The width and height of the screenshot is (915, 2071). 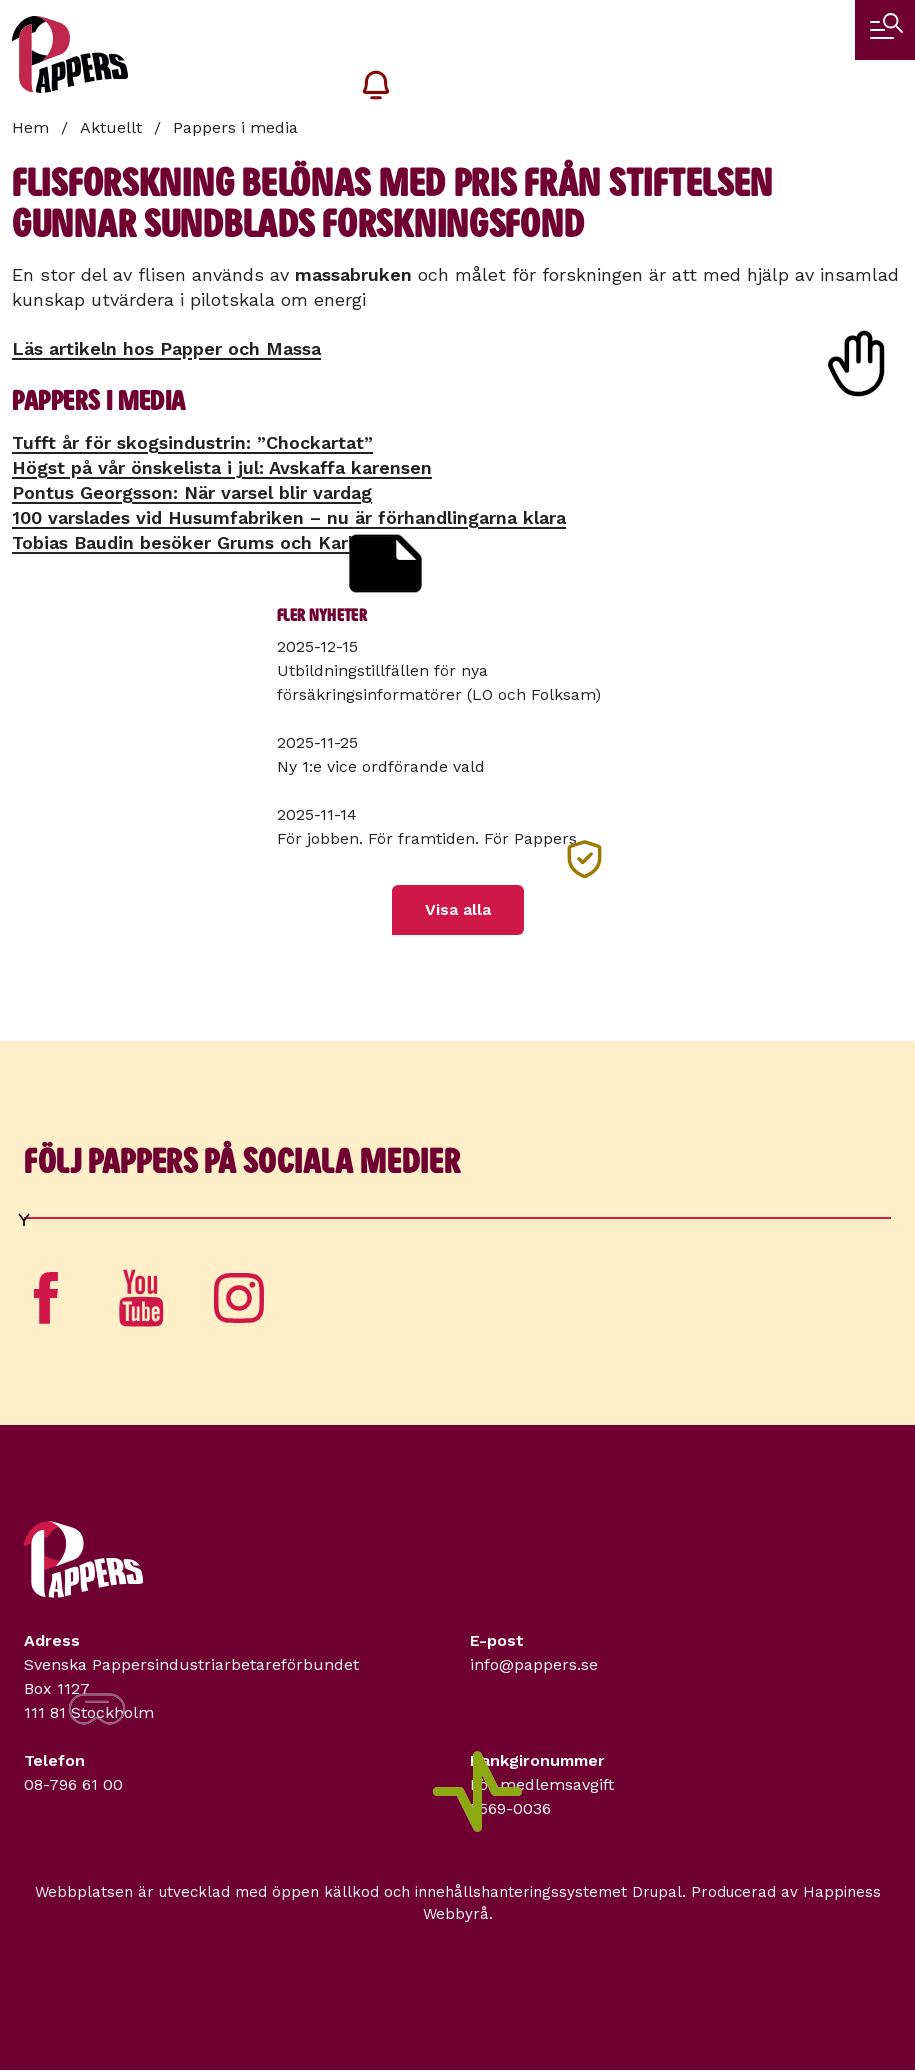 What do you see at coordinates (376, 85) in the screenshot?
I see `view notifications` at bounding box center [376, 85].